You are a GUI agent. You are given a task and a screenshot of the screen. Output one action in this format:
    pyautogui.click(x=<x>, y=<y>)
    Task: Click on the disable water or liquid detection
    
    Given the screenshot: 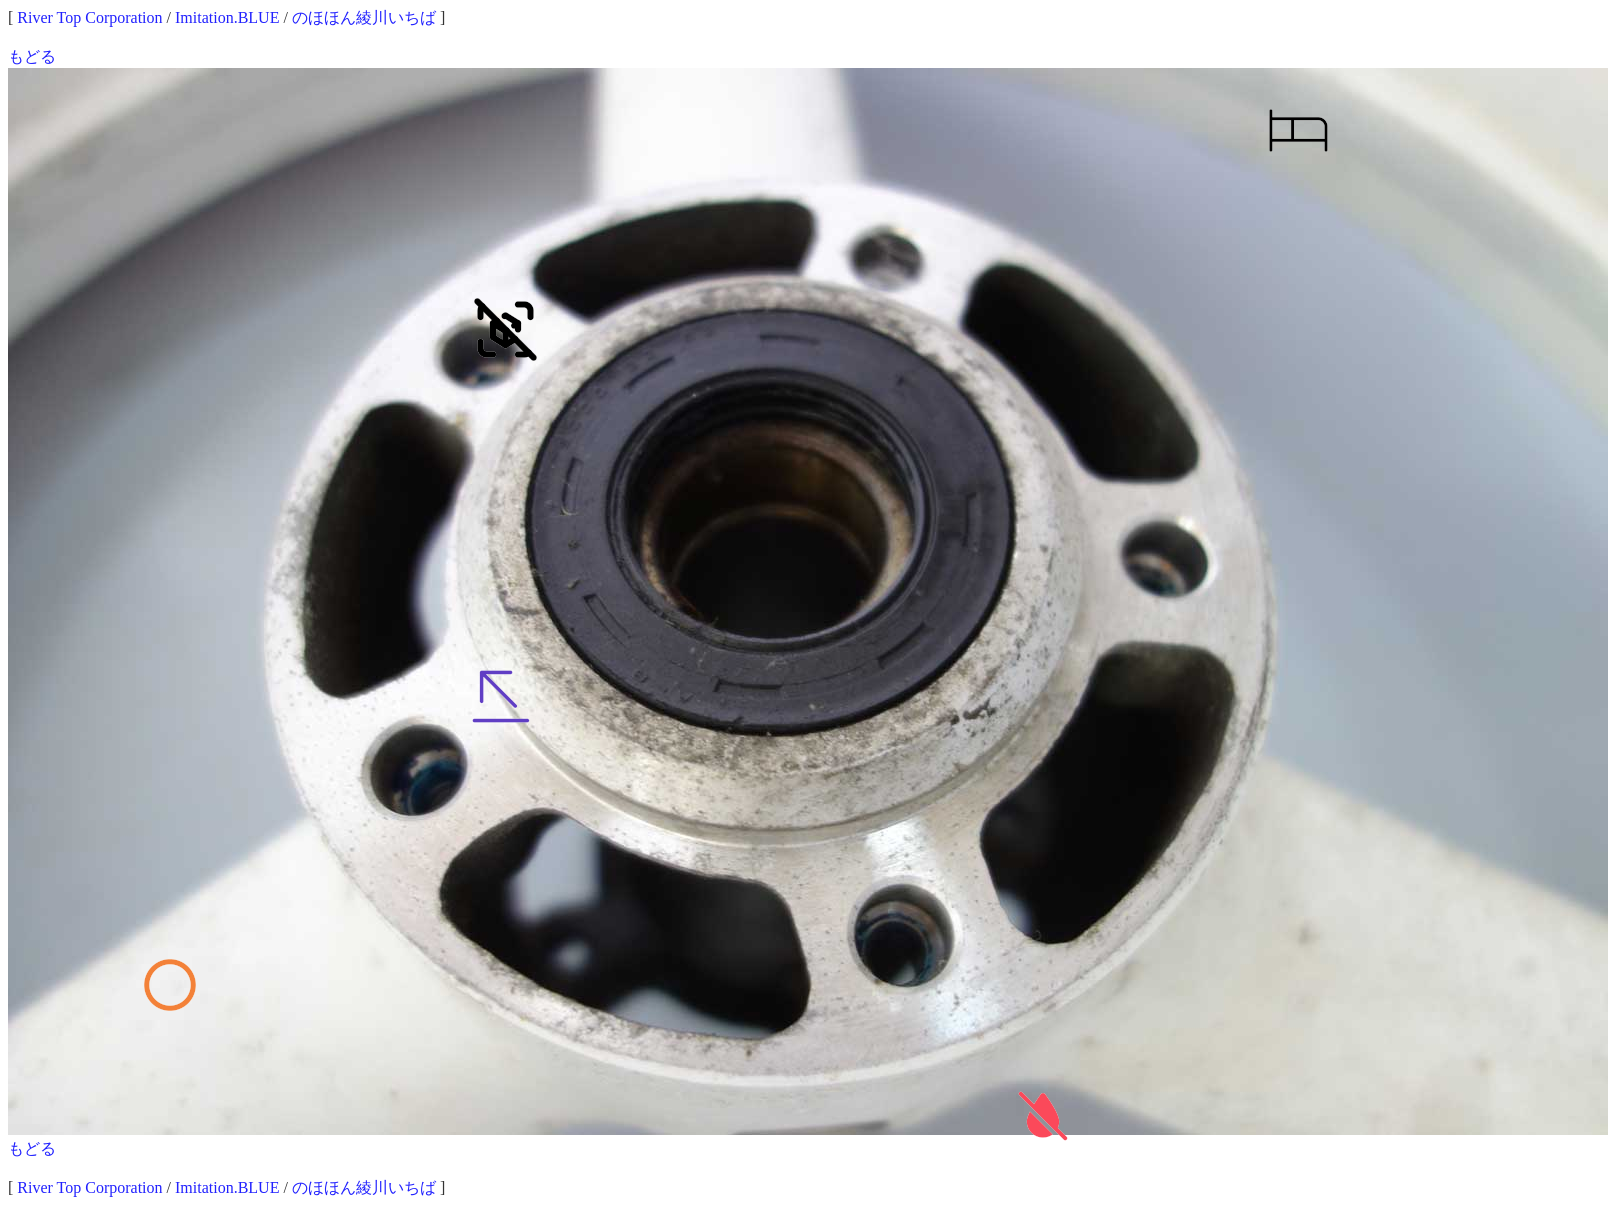 What is the action you would take?
    pyautogui.click(x=1043, y=1116)
    